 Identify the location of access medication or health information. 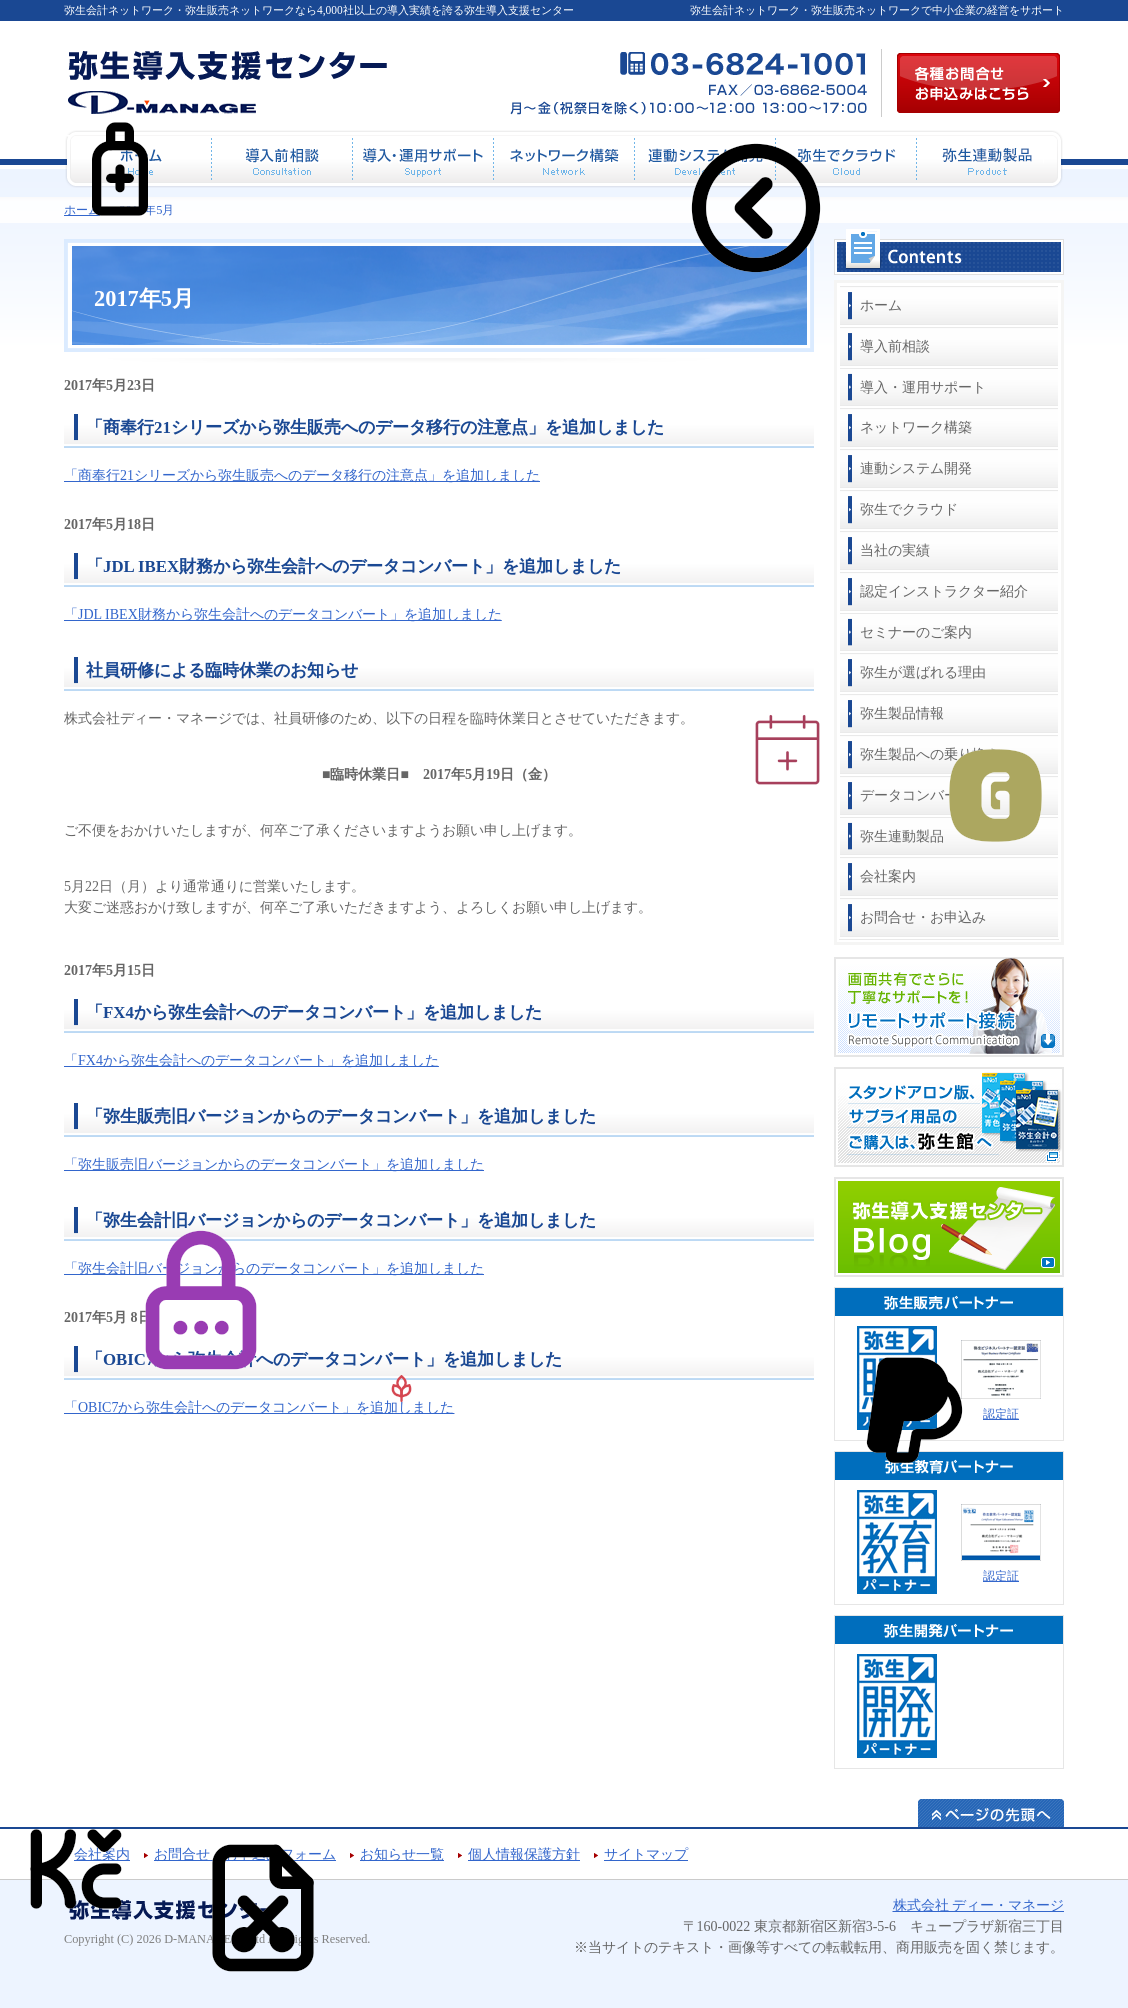
(120, 169).